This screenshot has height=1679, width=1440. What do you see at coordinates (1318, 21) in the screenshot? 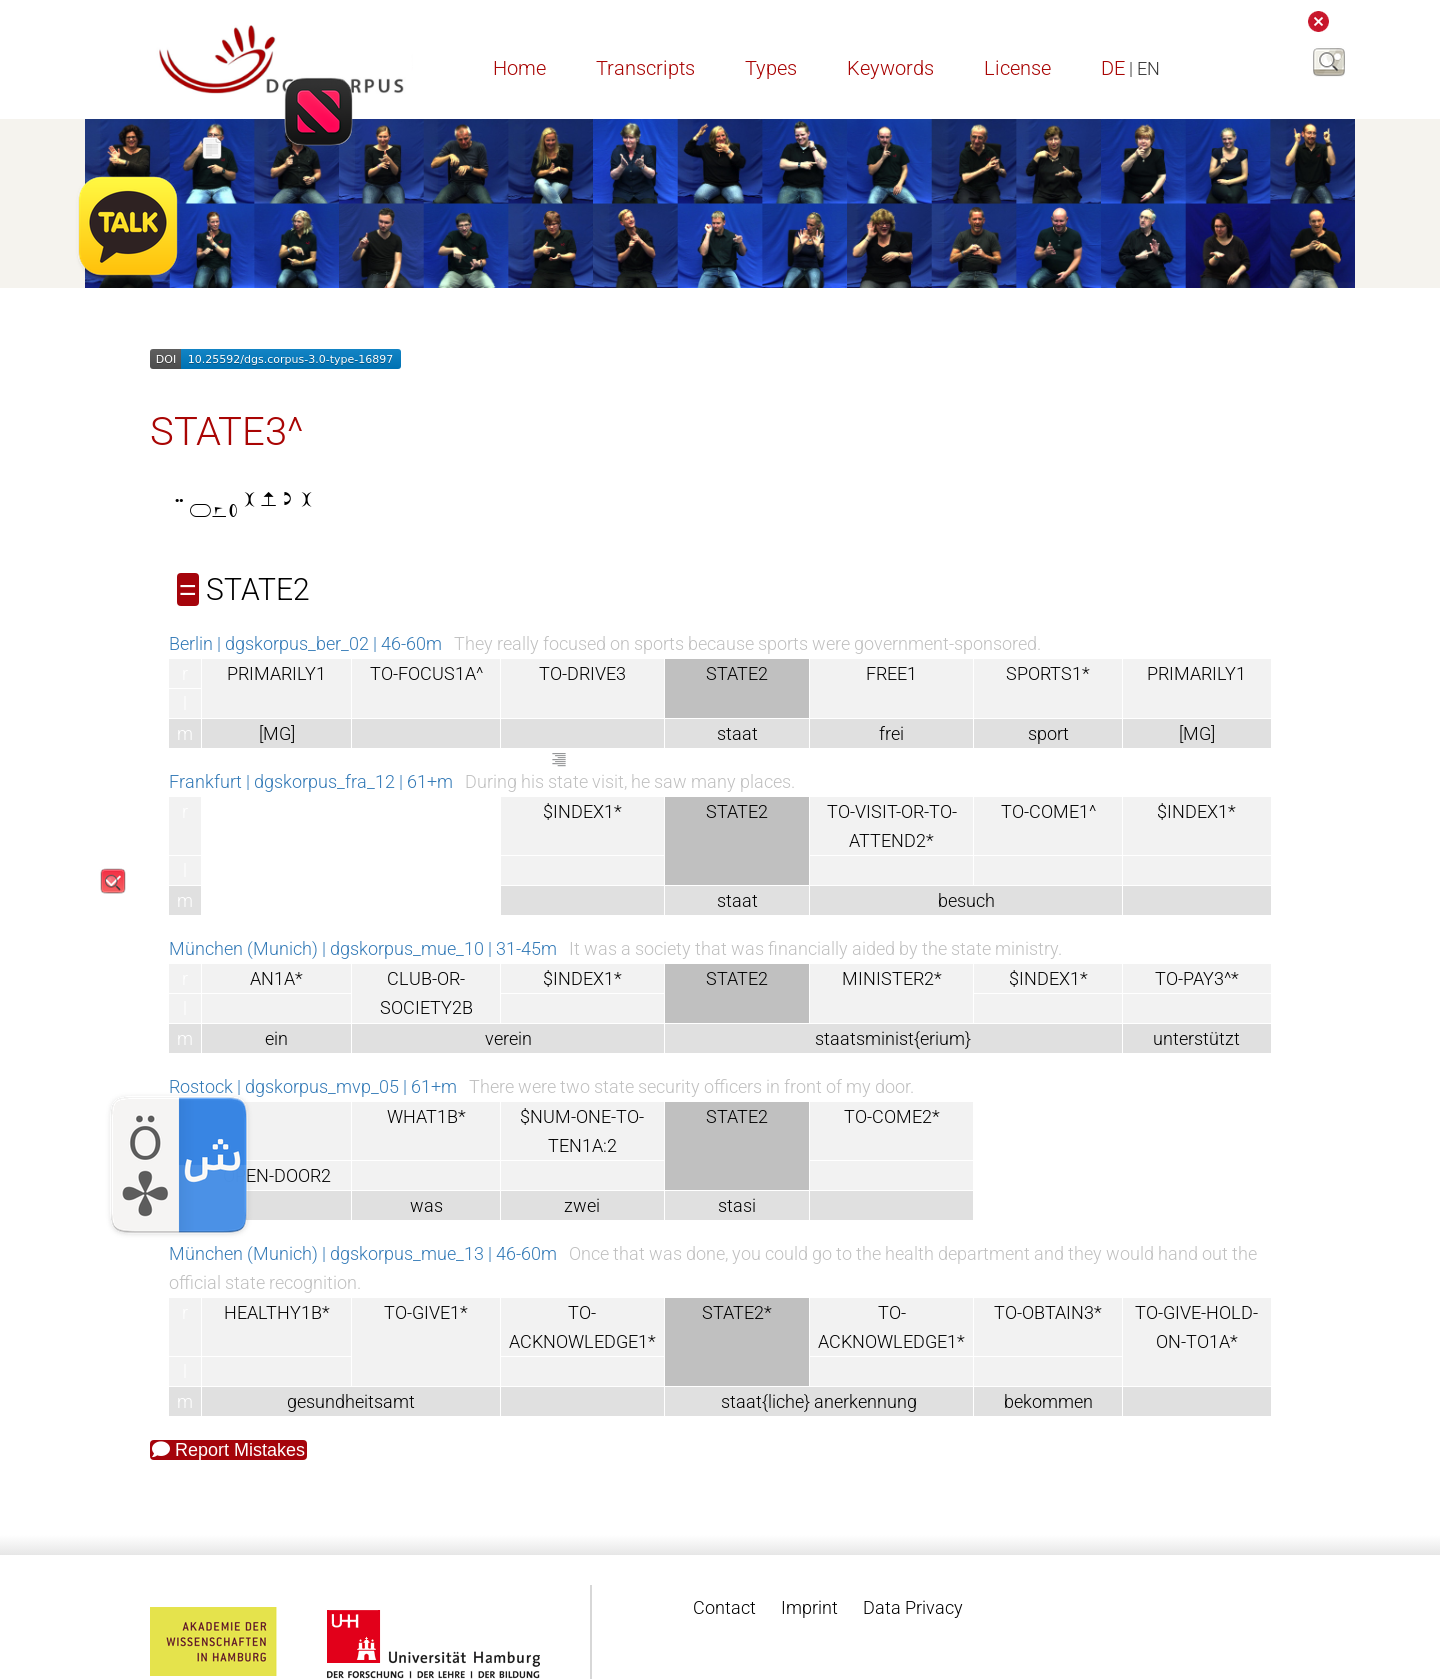
I see `stop or cancel the current process` at bounding box center [1318, 21].